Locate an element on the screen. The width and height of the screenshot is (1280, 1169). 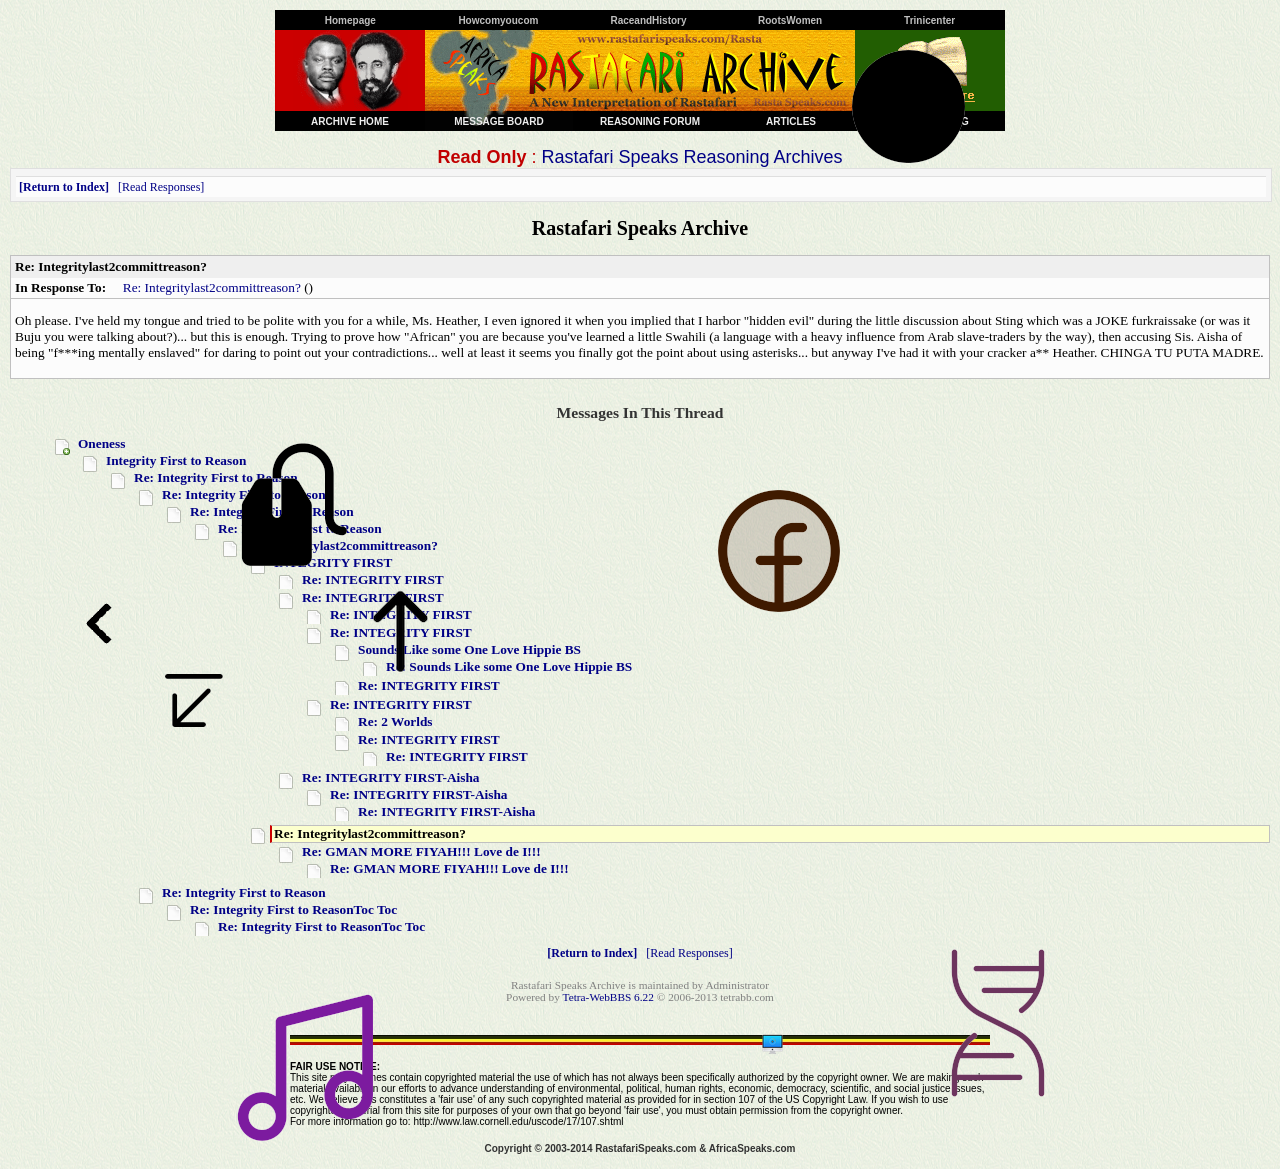
access genetic or DNA-related information is located at coordinates (998, 1023).